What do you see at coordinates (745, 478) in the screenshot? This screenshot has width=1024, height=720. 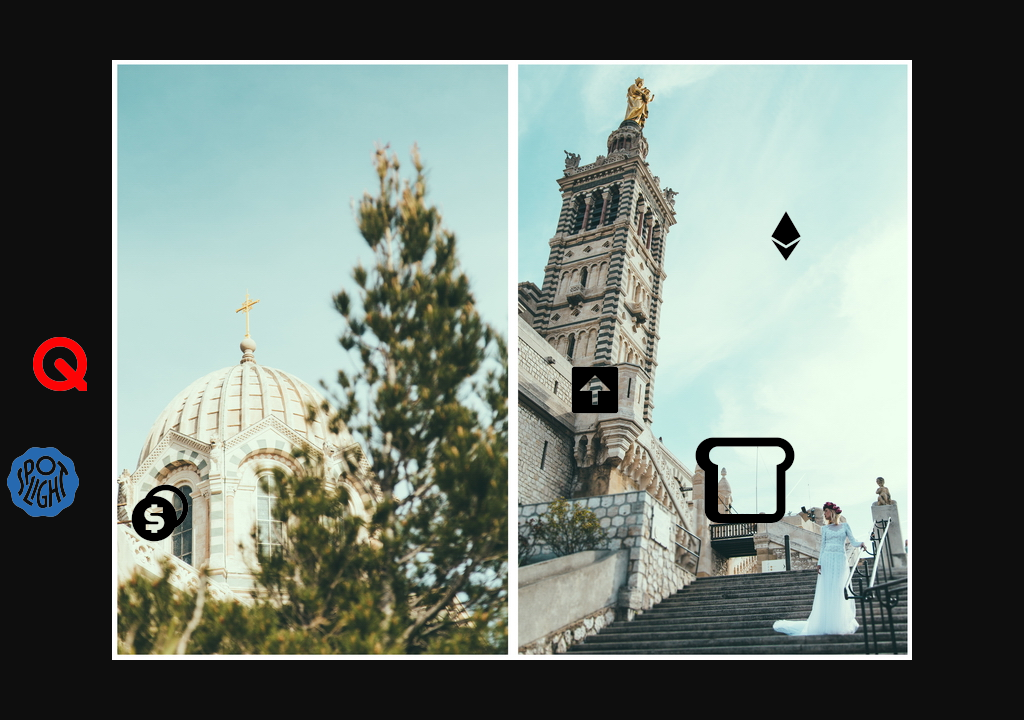 I see `browse bakery or bread products` at bounding box center [745, 478].